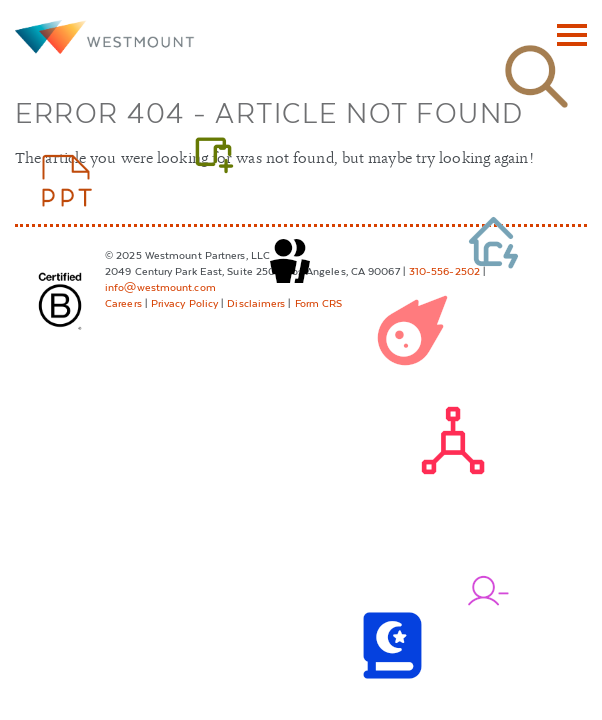  What do you see at coordinates (392, 645) in the screenshot?
I see `access quran or islamic religious text` at bounding box center [392, 645].